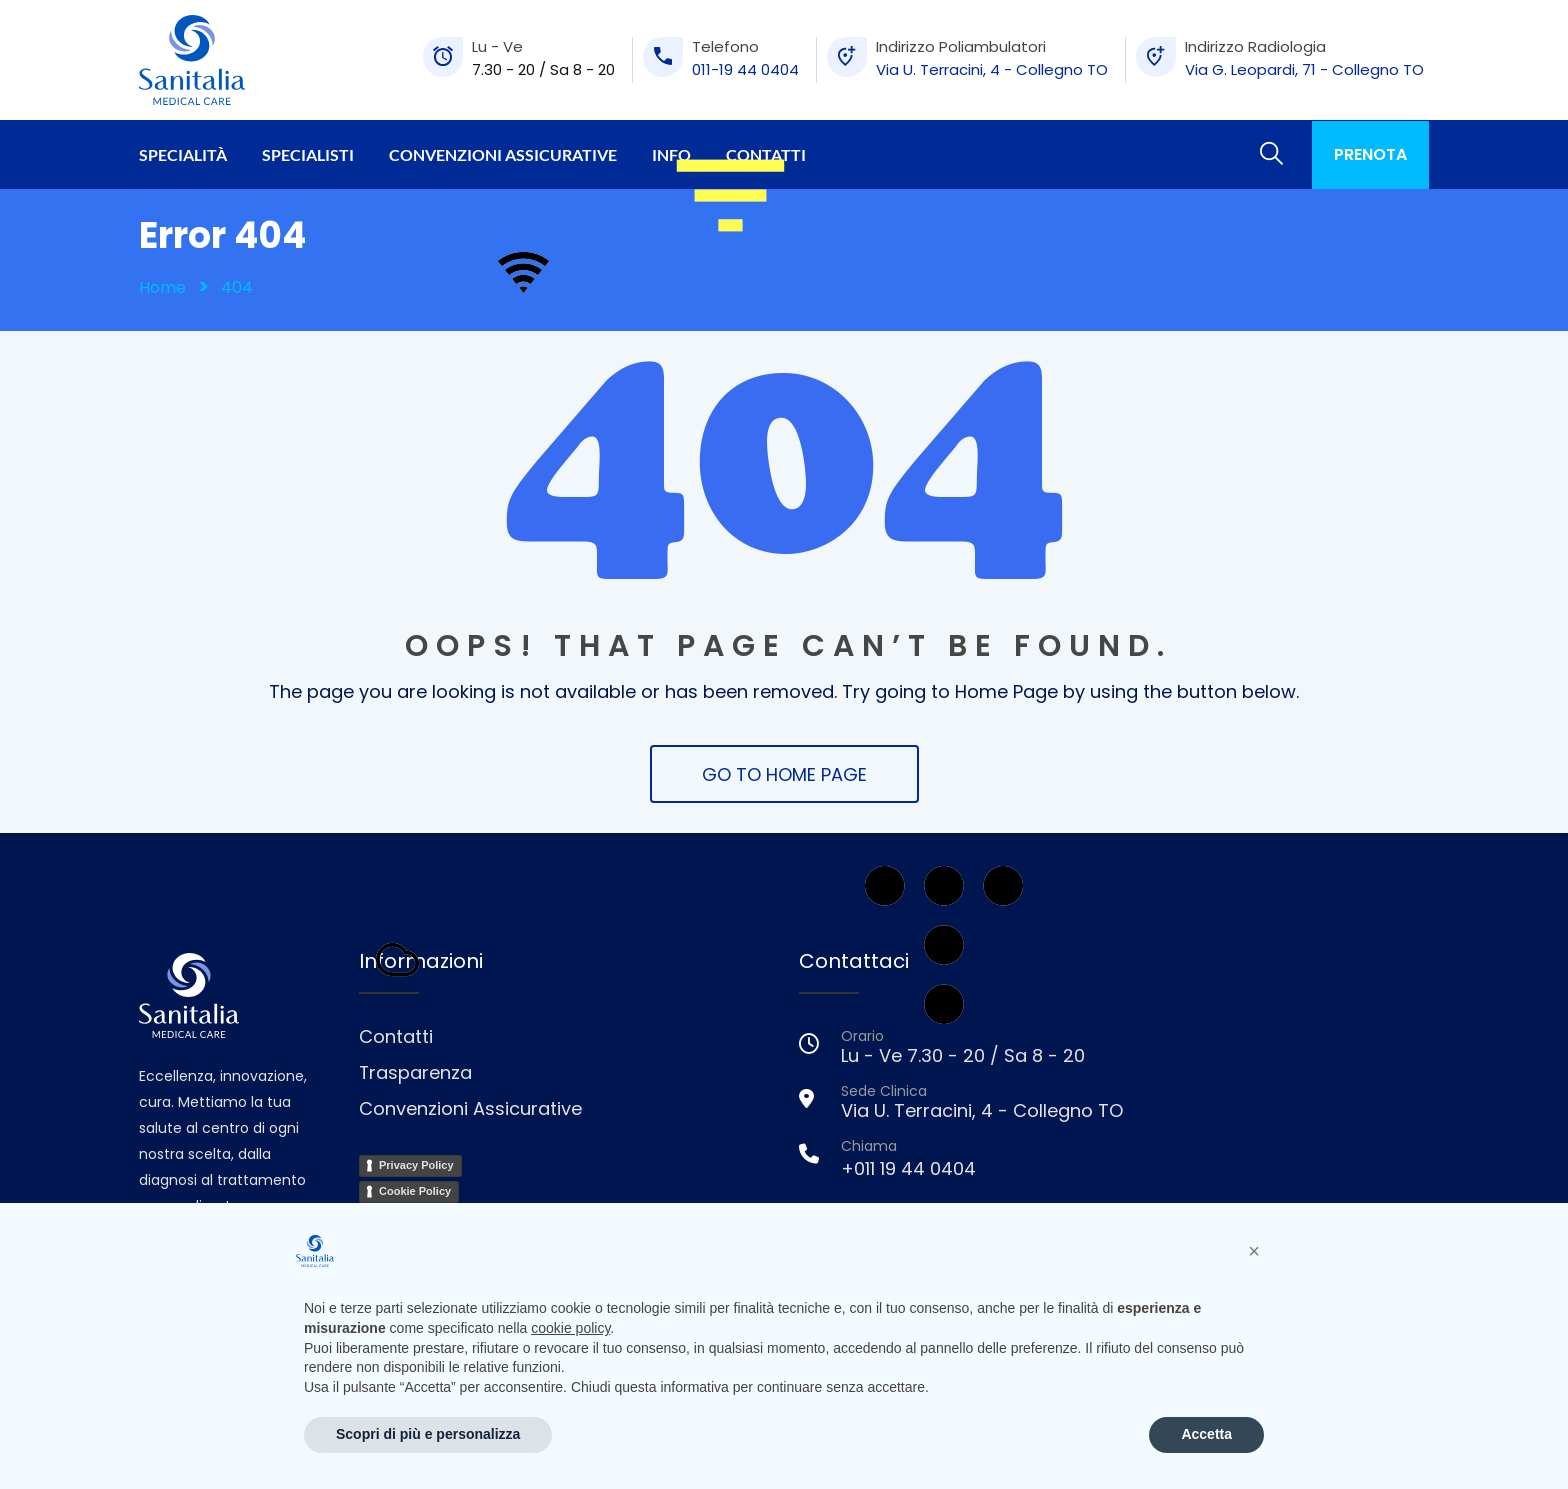 Image resolution: width=1568 pixels, height=1489 pixels. I want to click on indicates cloudy weather conditions, so click(397, 958).